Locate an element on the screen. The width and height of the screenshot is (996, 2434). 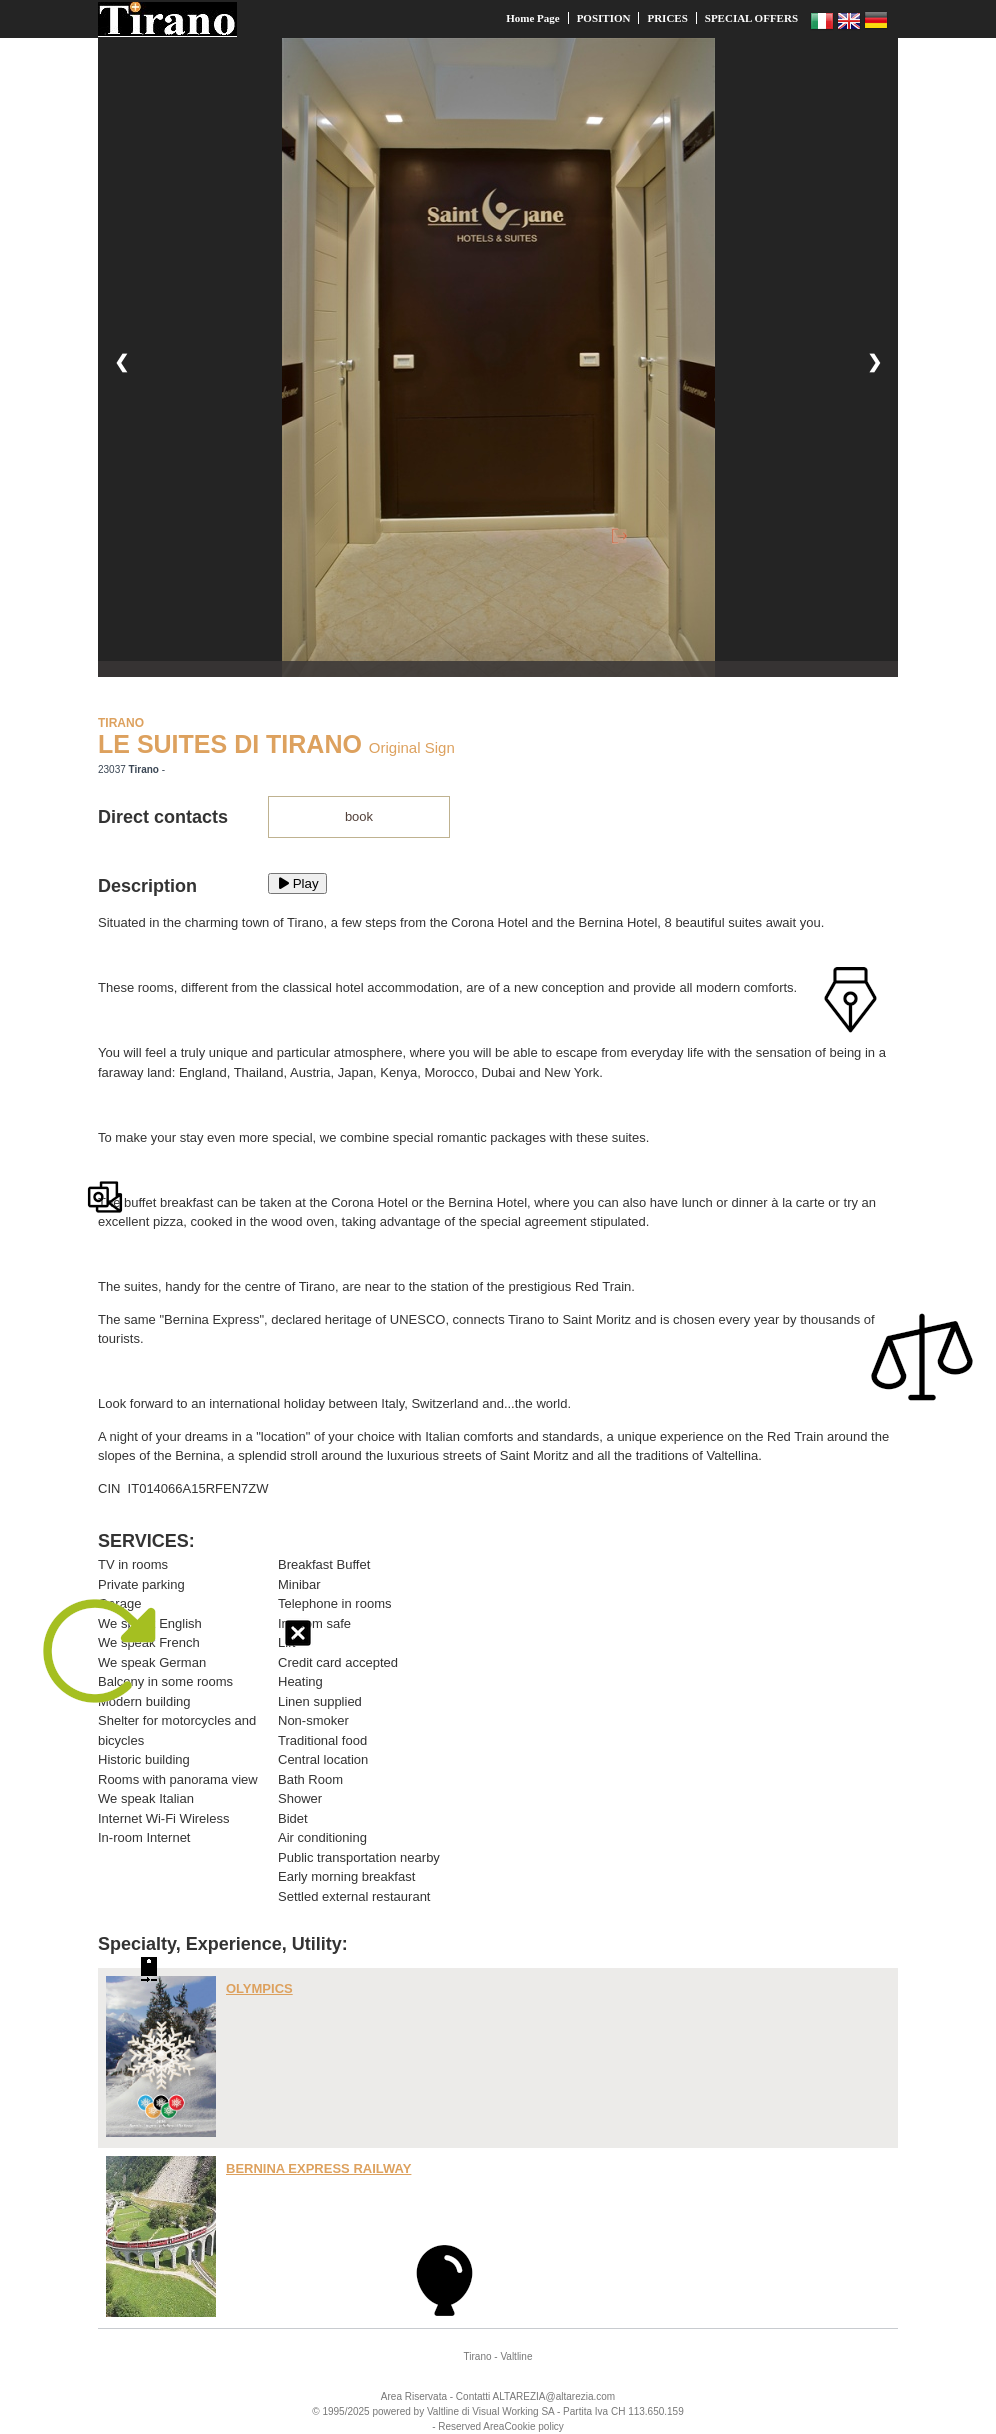
switch to rear camera is located at coordinates (149, 1970).